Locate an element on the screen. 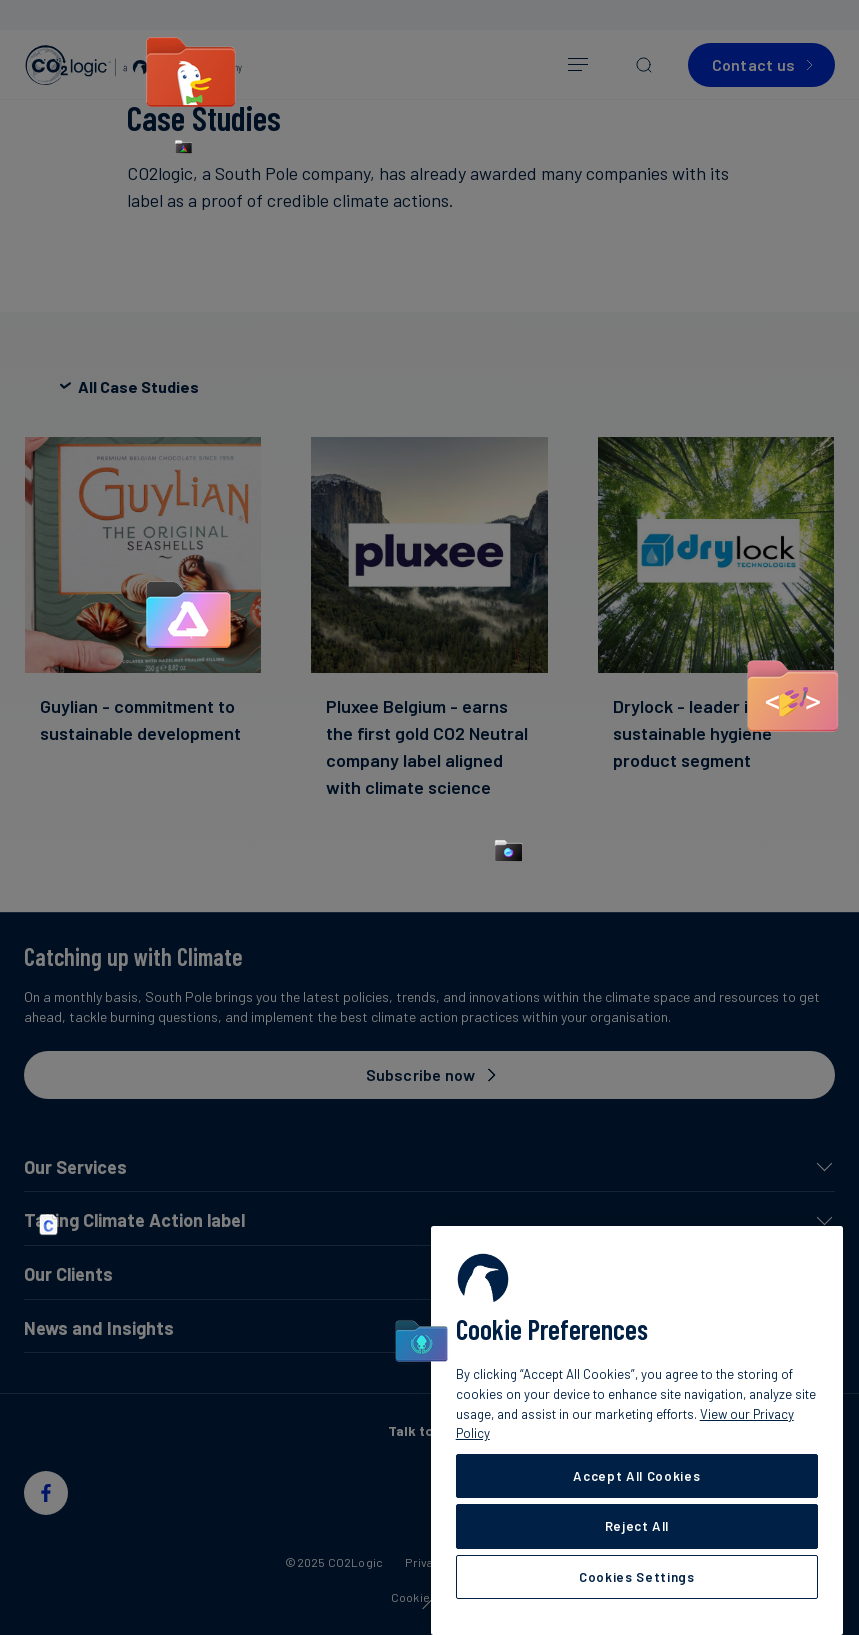  open jetbrains fleet project folder is located at coordinates (508, 851).